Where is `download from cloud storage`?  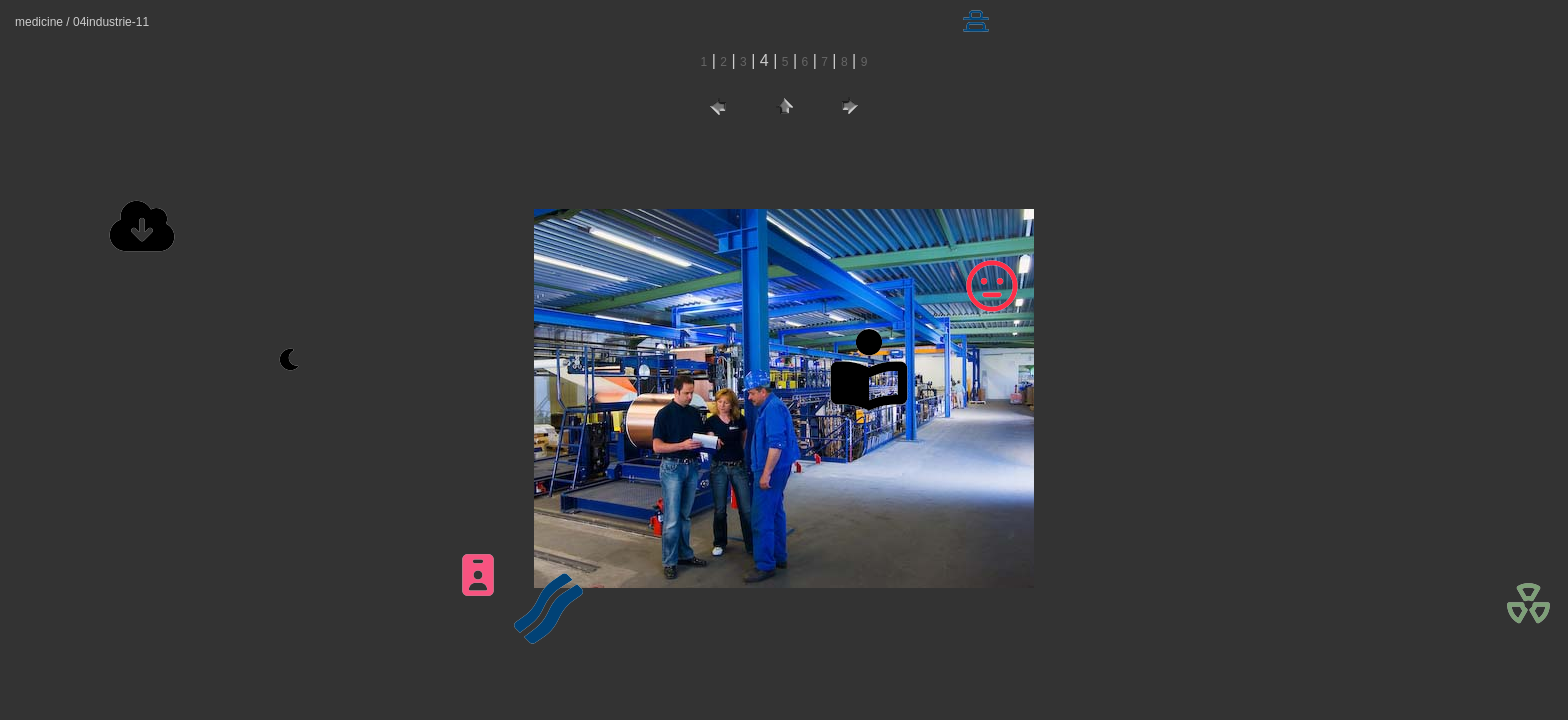 download from cloud storage is located at coordinates (142, 226).